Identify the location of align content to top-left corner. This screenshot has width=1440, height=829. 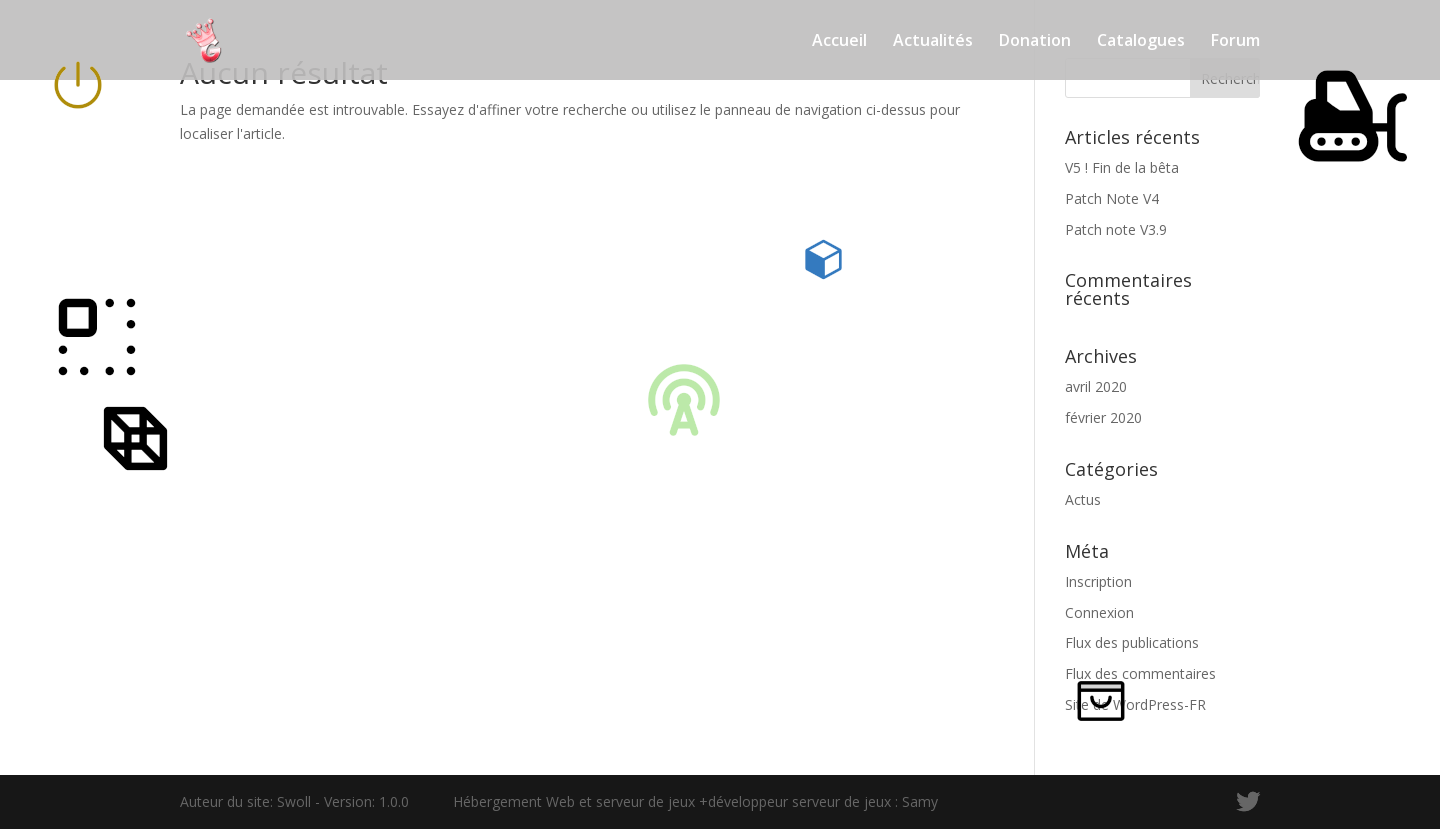
(97, 337).